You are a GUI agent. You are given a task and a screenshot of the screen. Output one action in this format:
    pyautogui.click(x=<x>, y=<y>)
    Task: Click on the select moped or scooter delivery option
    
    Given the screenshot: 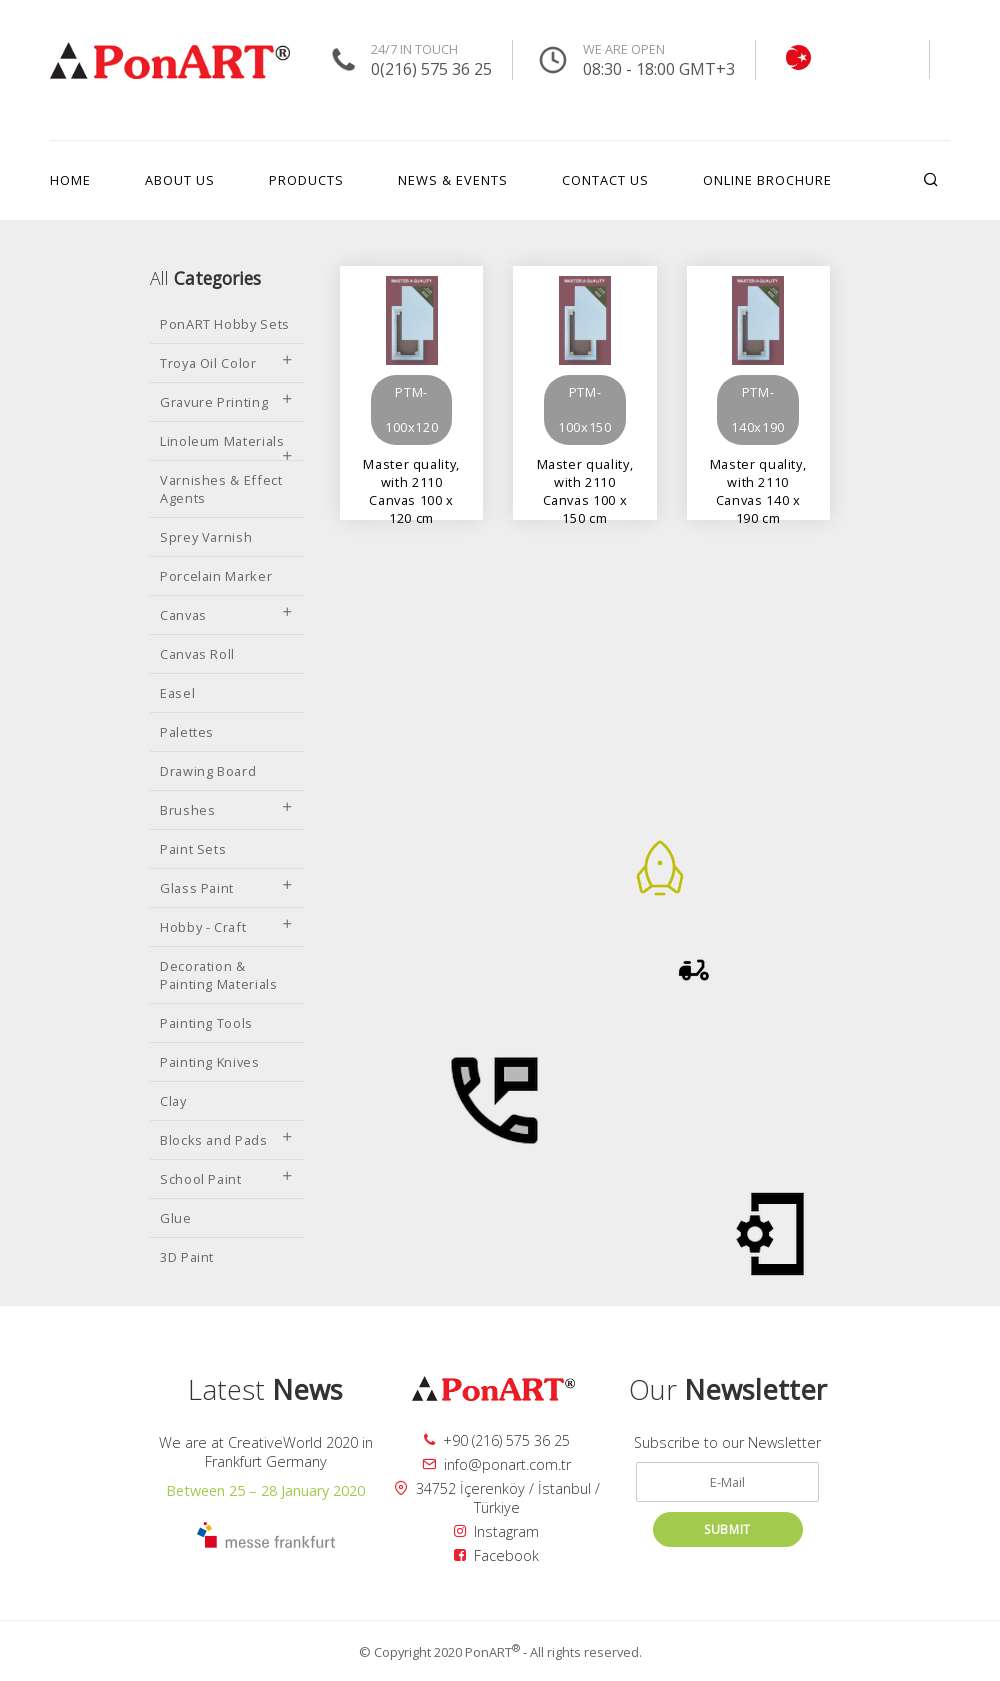 What is the action you would take?
    pyautogui.click(x=694, y=970)
    